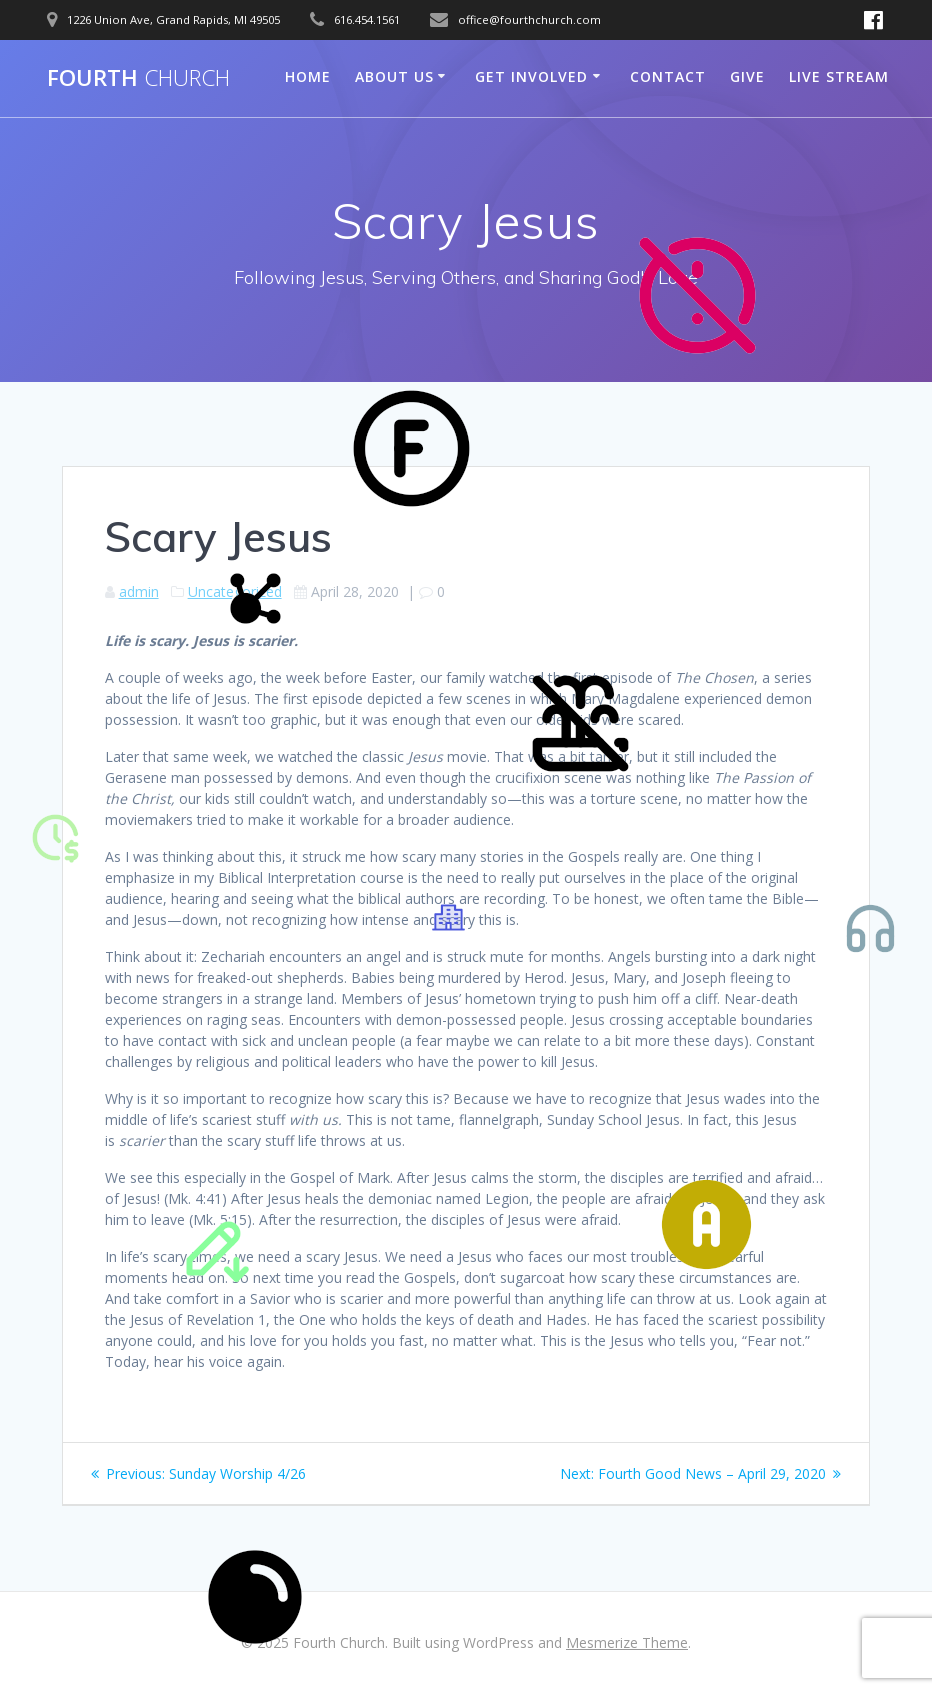  What do you see at coordinates (255, 598) in the screenshot?
I see `access affiliate program or referral network` at bounding box center [255, 598].